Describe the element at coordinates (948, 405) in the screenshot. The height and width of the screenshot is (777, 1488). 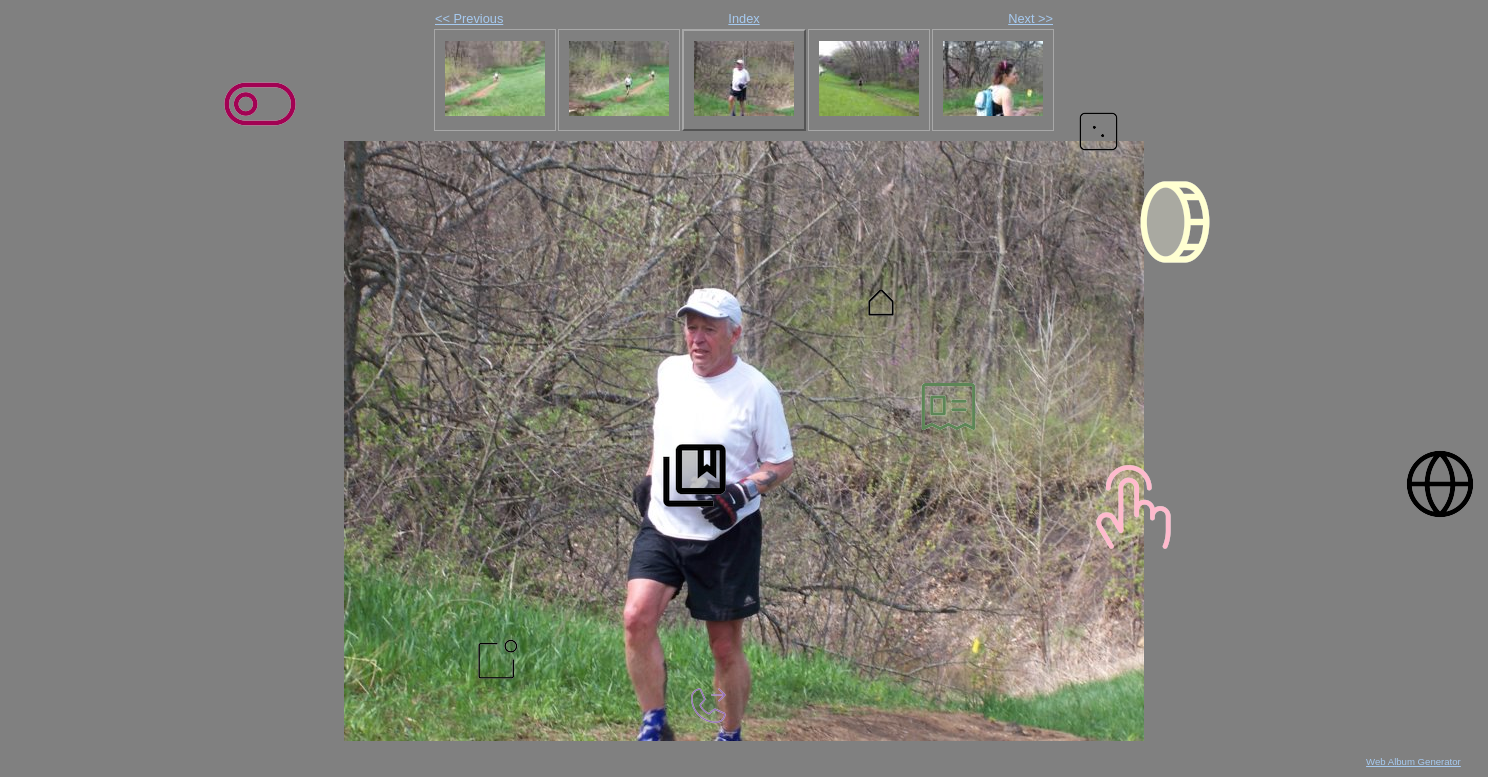
I see `view news articles or press clippings` at that location.